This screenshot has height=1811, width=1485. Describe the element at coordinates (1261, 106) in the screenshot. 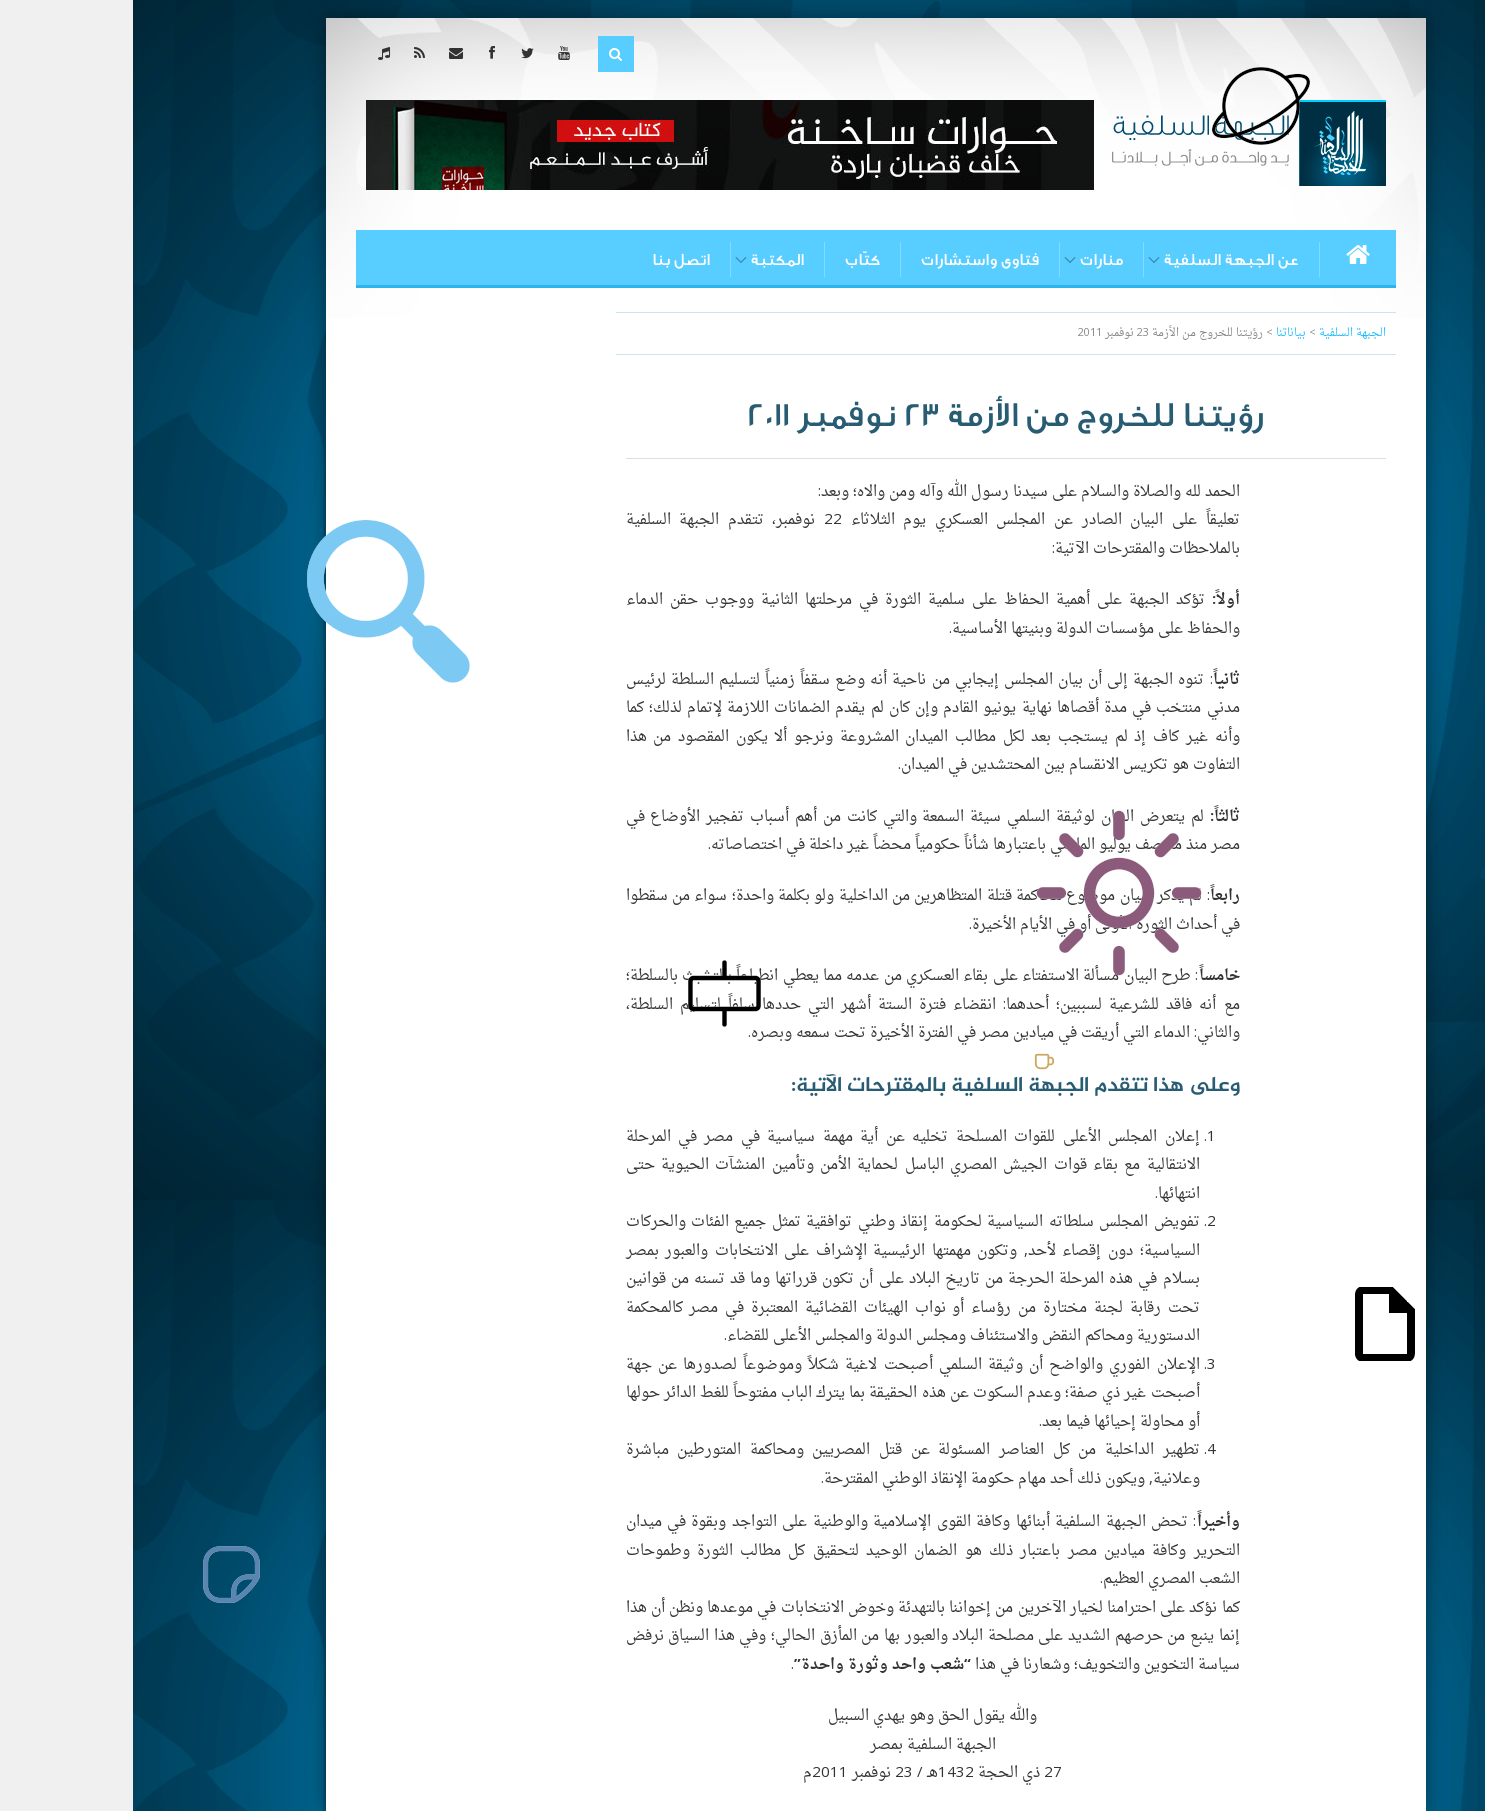

I see `explore global or worldwide content` at that location.